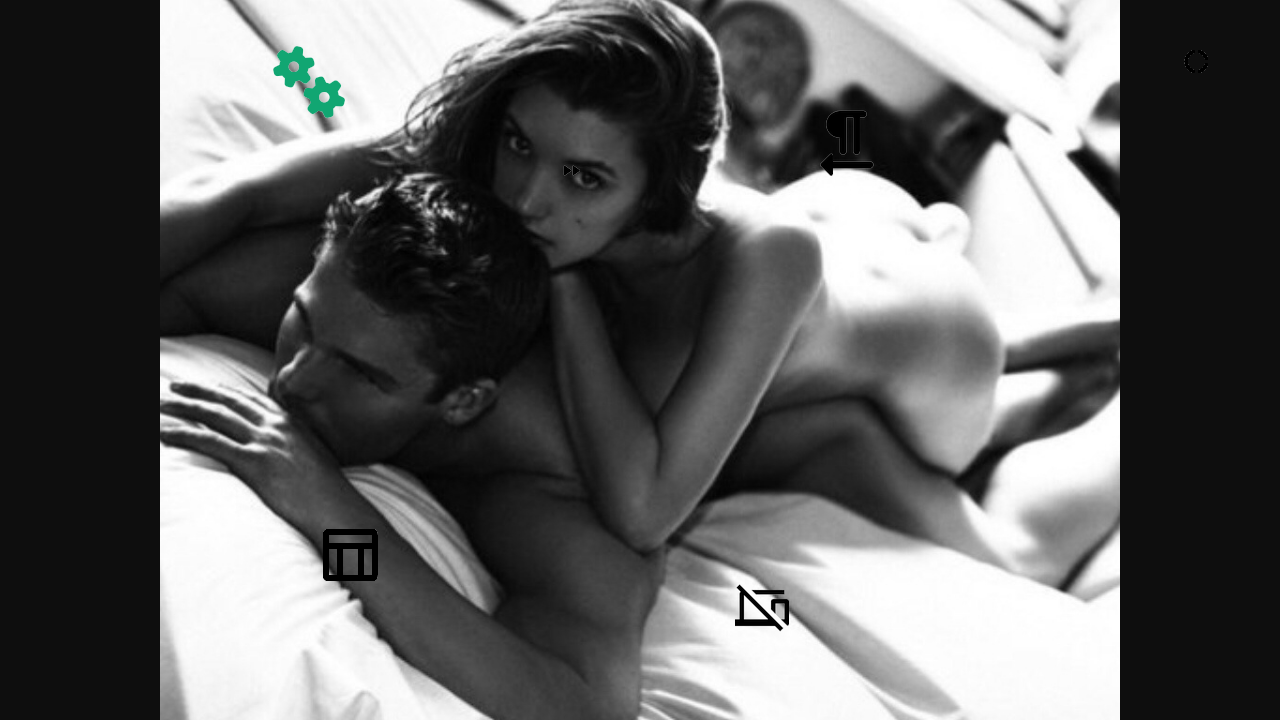  Describe the element at coordinates (571, 170) in the screenshot. I see `skip forward in media playback` at that location.